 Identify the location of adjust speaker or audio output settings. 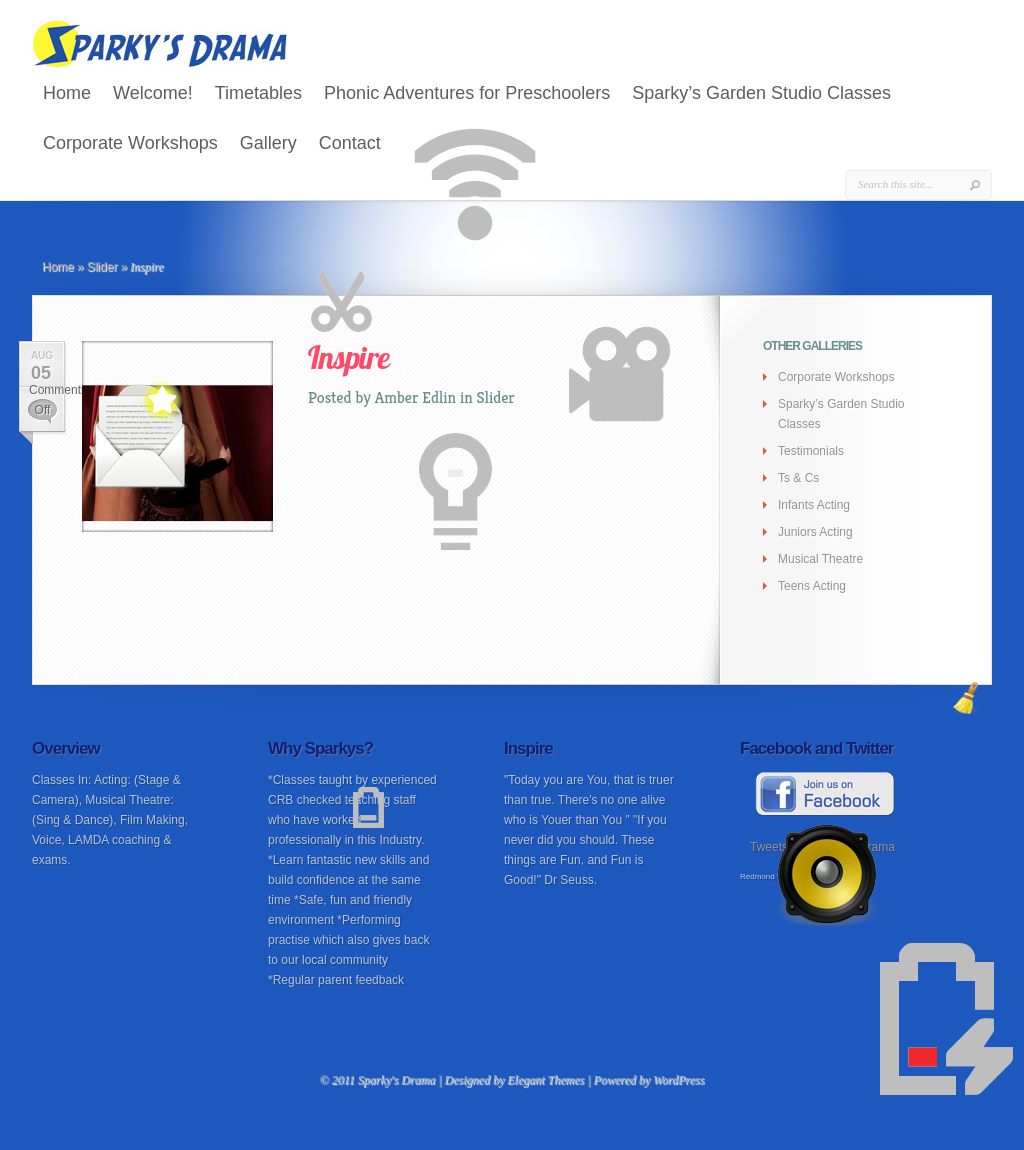
(827, 874).